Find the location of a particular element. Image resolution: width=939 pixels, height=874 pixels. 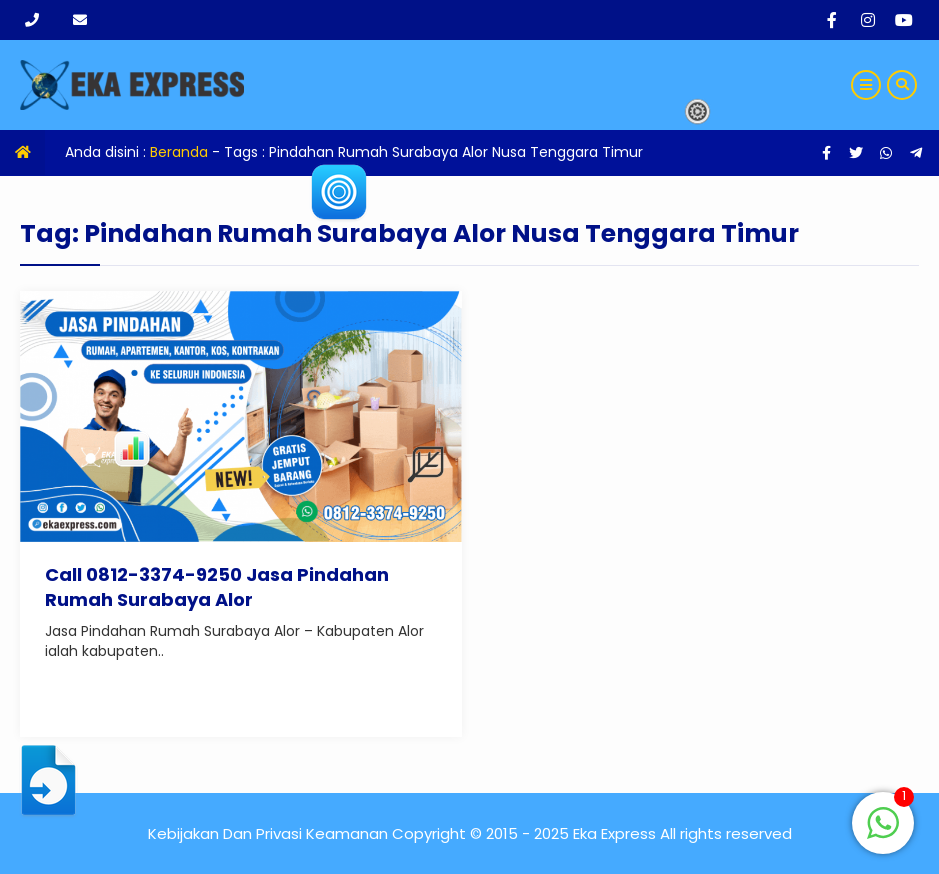

open calligra sheets spreadsheet application is located at coordinates (132, 449).